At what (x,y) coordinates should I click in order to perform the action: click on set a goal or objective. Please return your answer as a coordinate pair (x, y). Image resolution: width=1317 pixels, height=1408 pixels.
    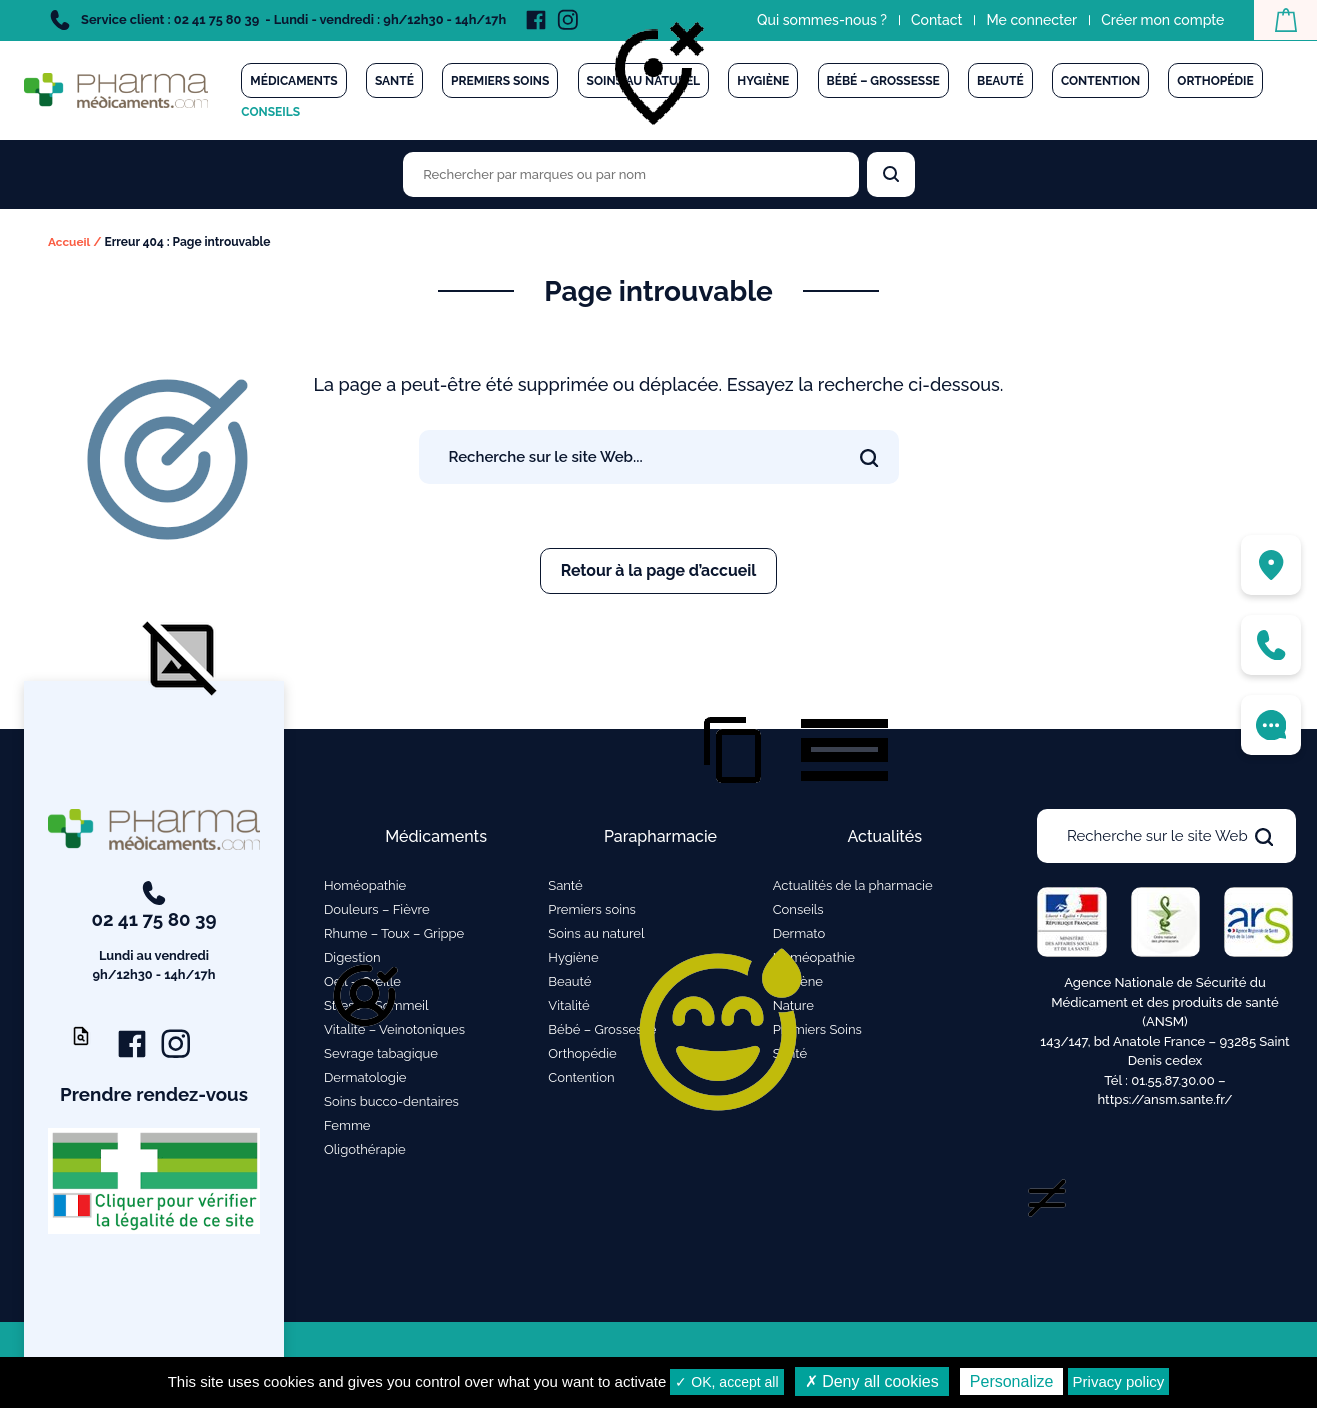
    Looking at the image, I should click on (167, 459).